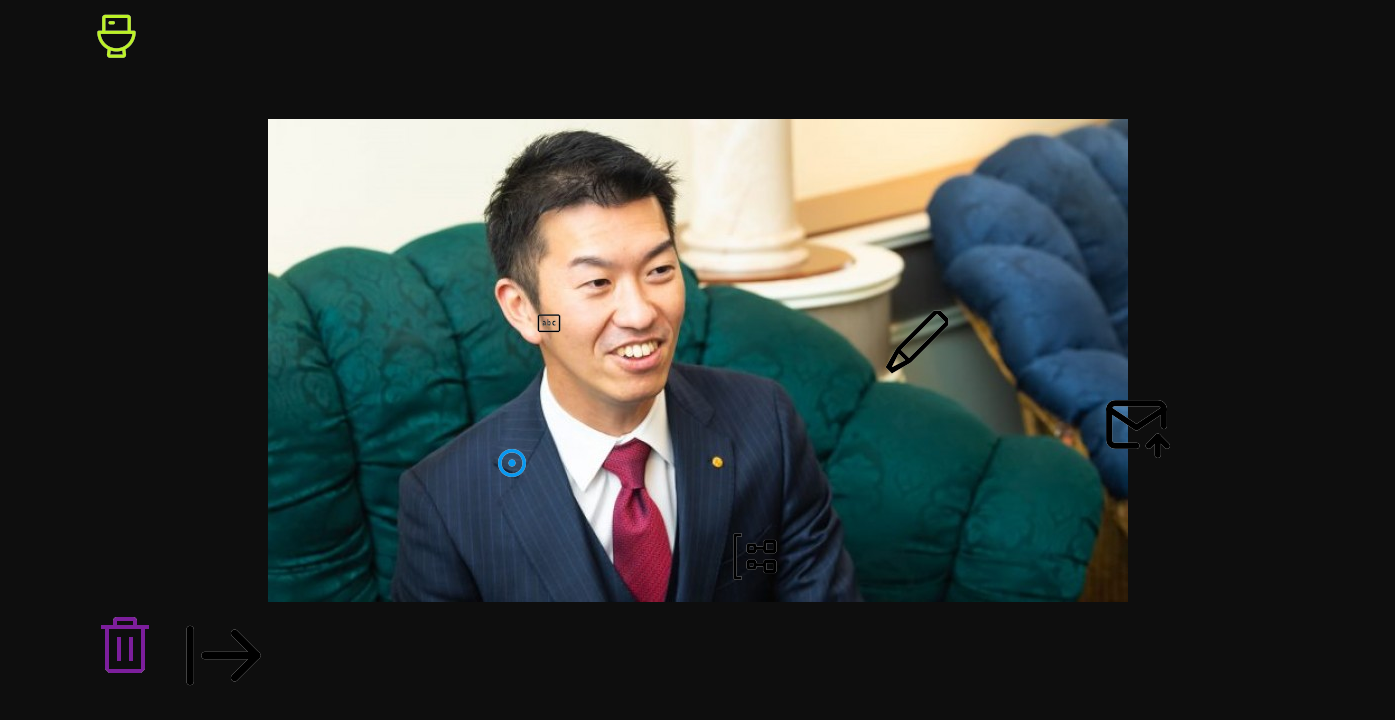 Image resolution: width=1395 pixels, height=720 pixels. What do you see at coordinates (1136, 424) in the screenshot?
I see `upload or send an email` at bounding box center [1136, 424].